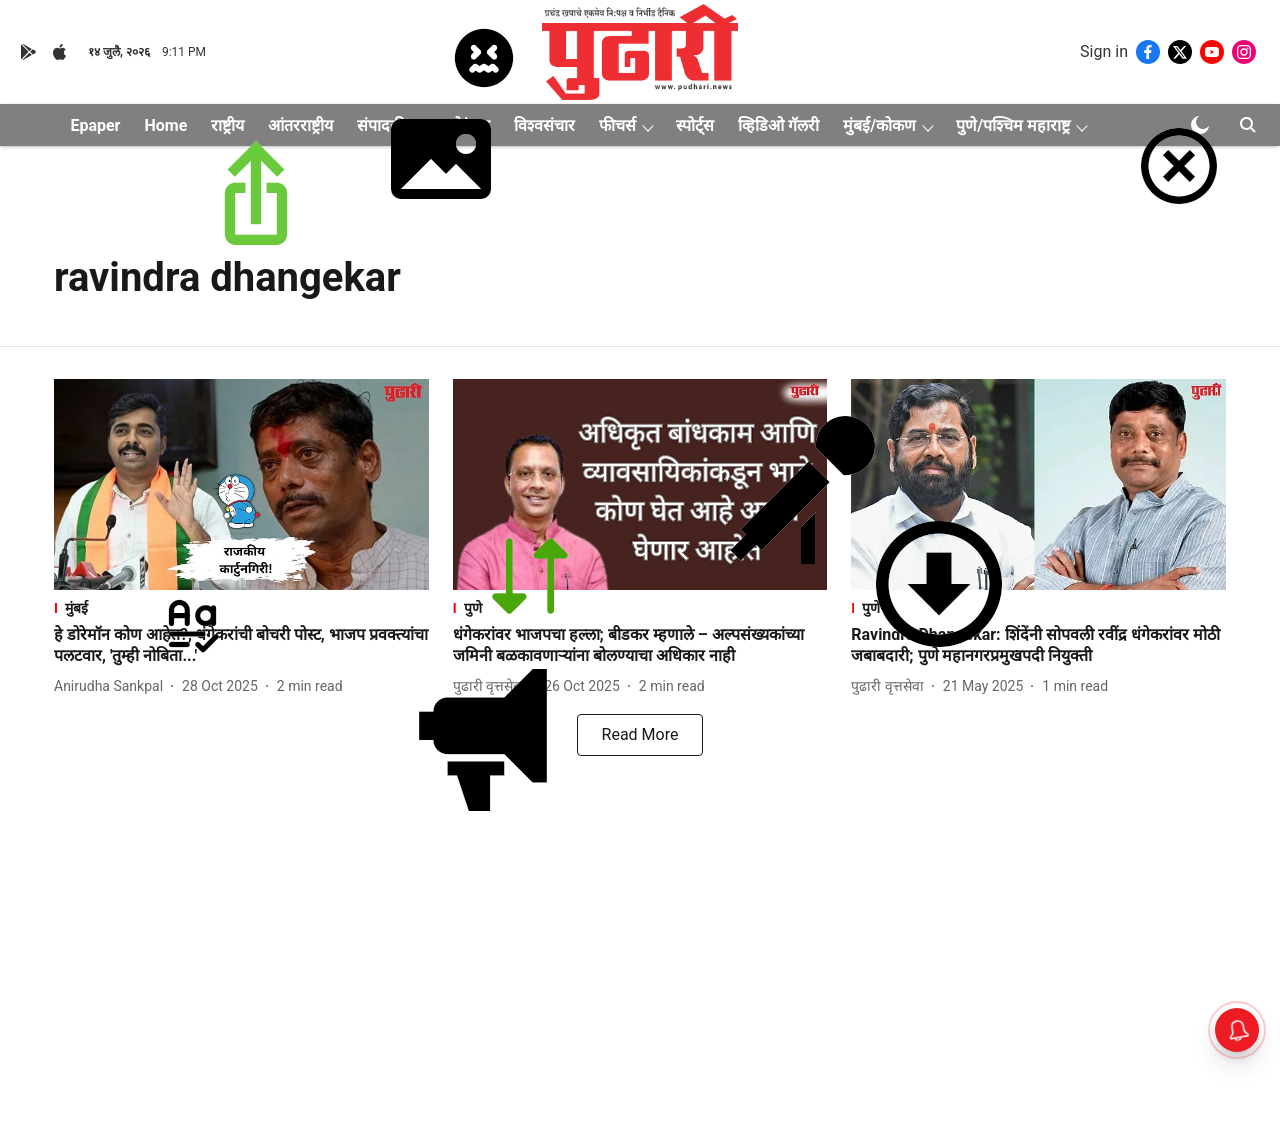 The height and width of the screenshot is (1132, 1280). What do you see at coordinates (484, 58) in the screenshot?
I see `express frustration or anger reaction` at bounding box center [484, 58].